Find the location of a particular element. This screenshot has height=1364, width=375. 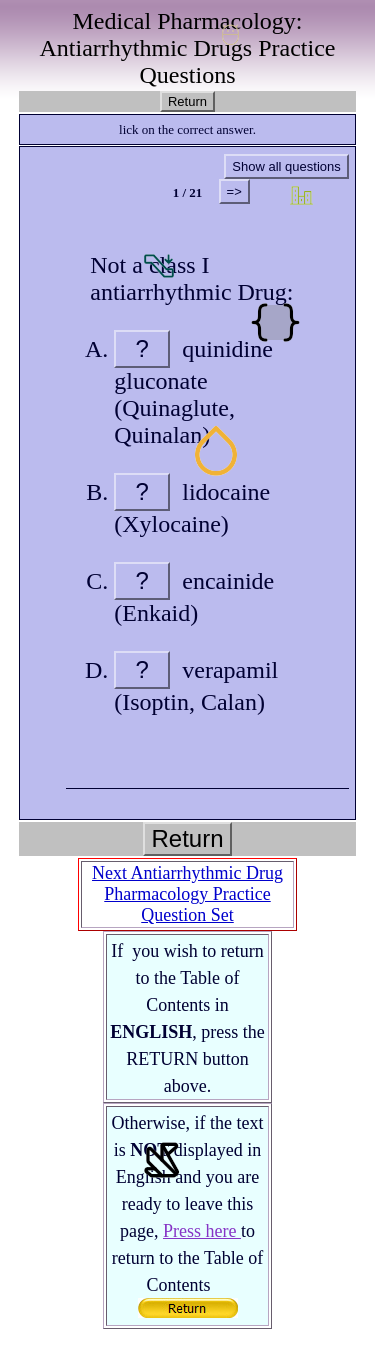

navigate to escalator going down is located at coordinates (159, 266).